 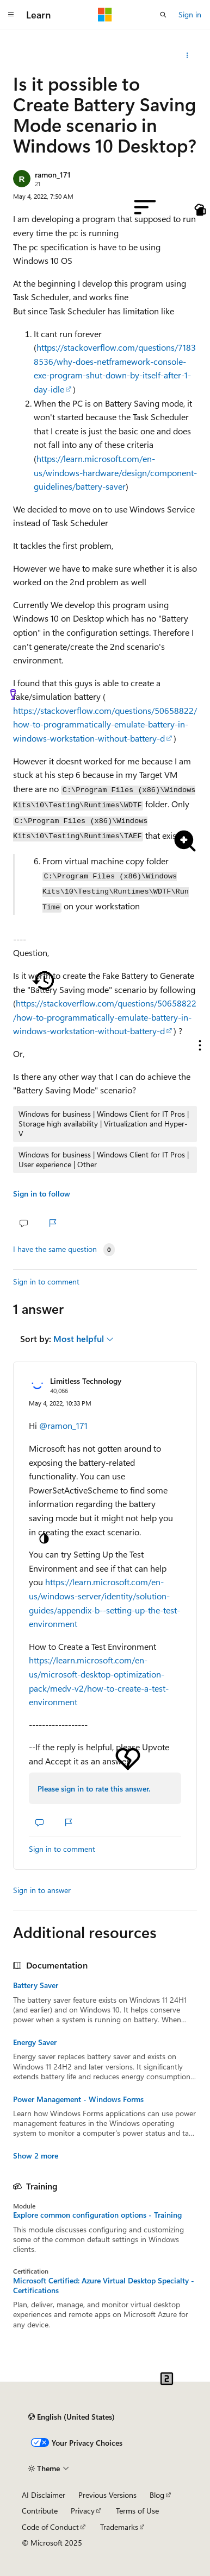 I want to click on open more options menu, so click(x=200, y=1045).